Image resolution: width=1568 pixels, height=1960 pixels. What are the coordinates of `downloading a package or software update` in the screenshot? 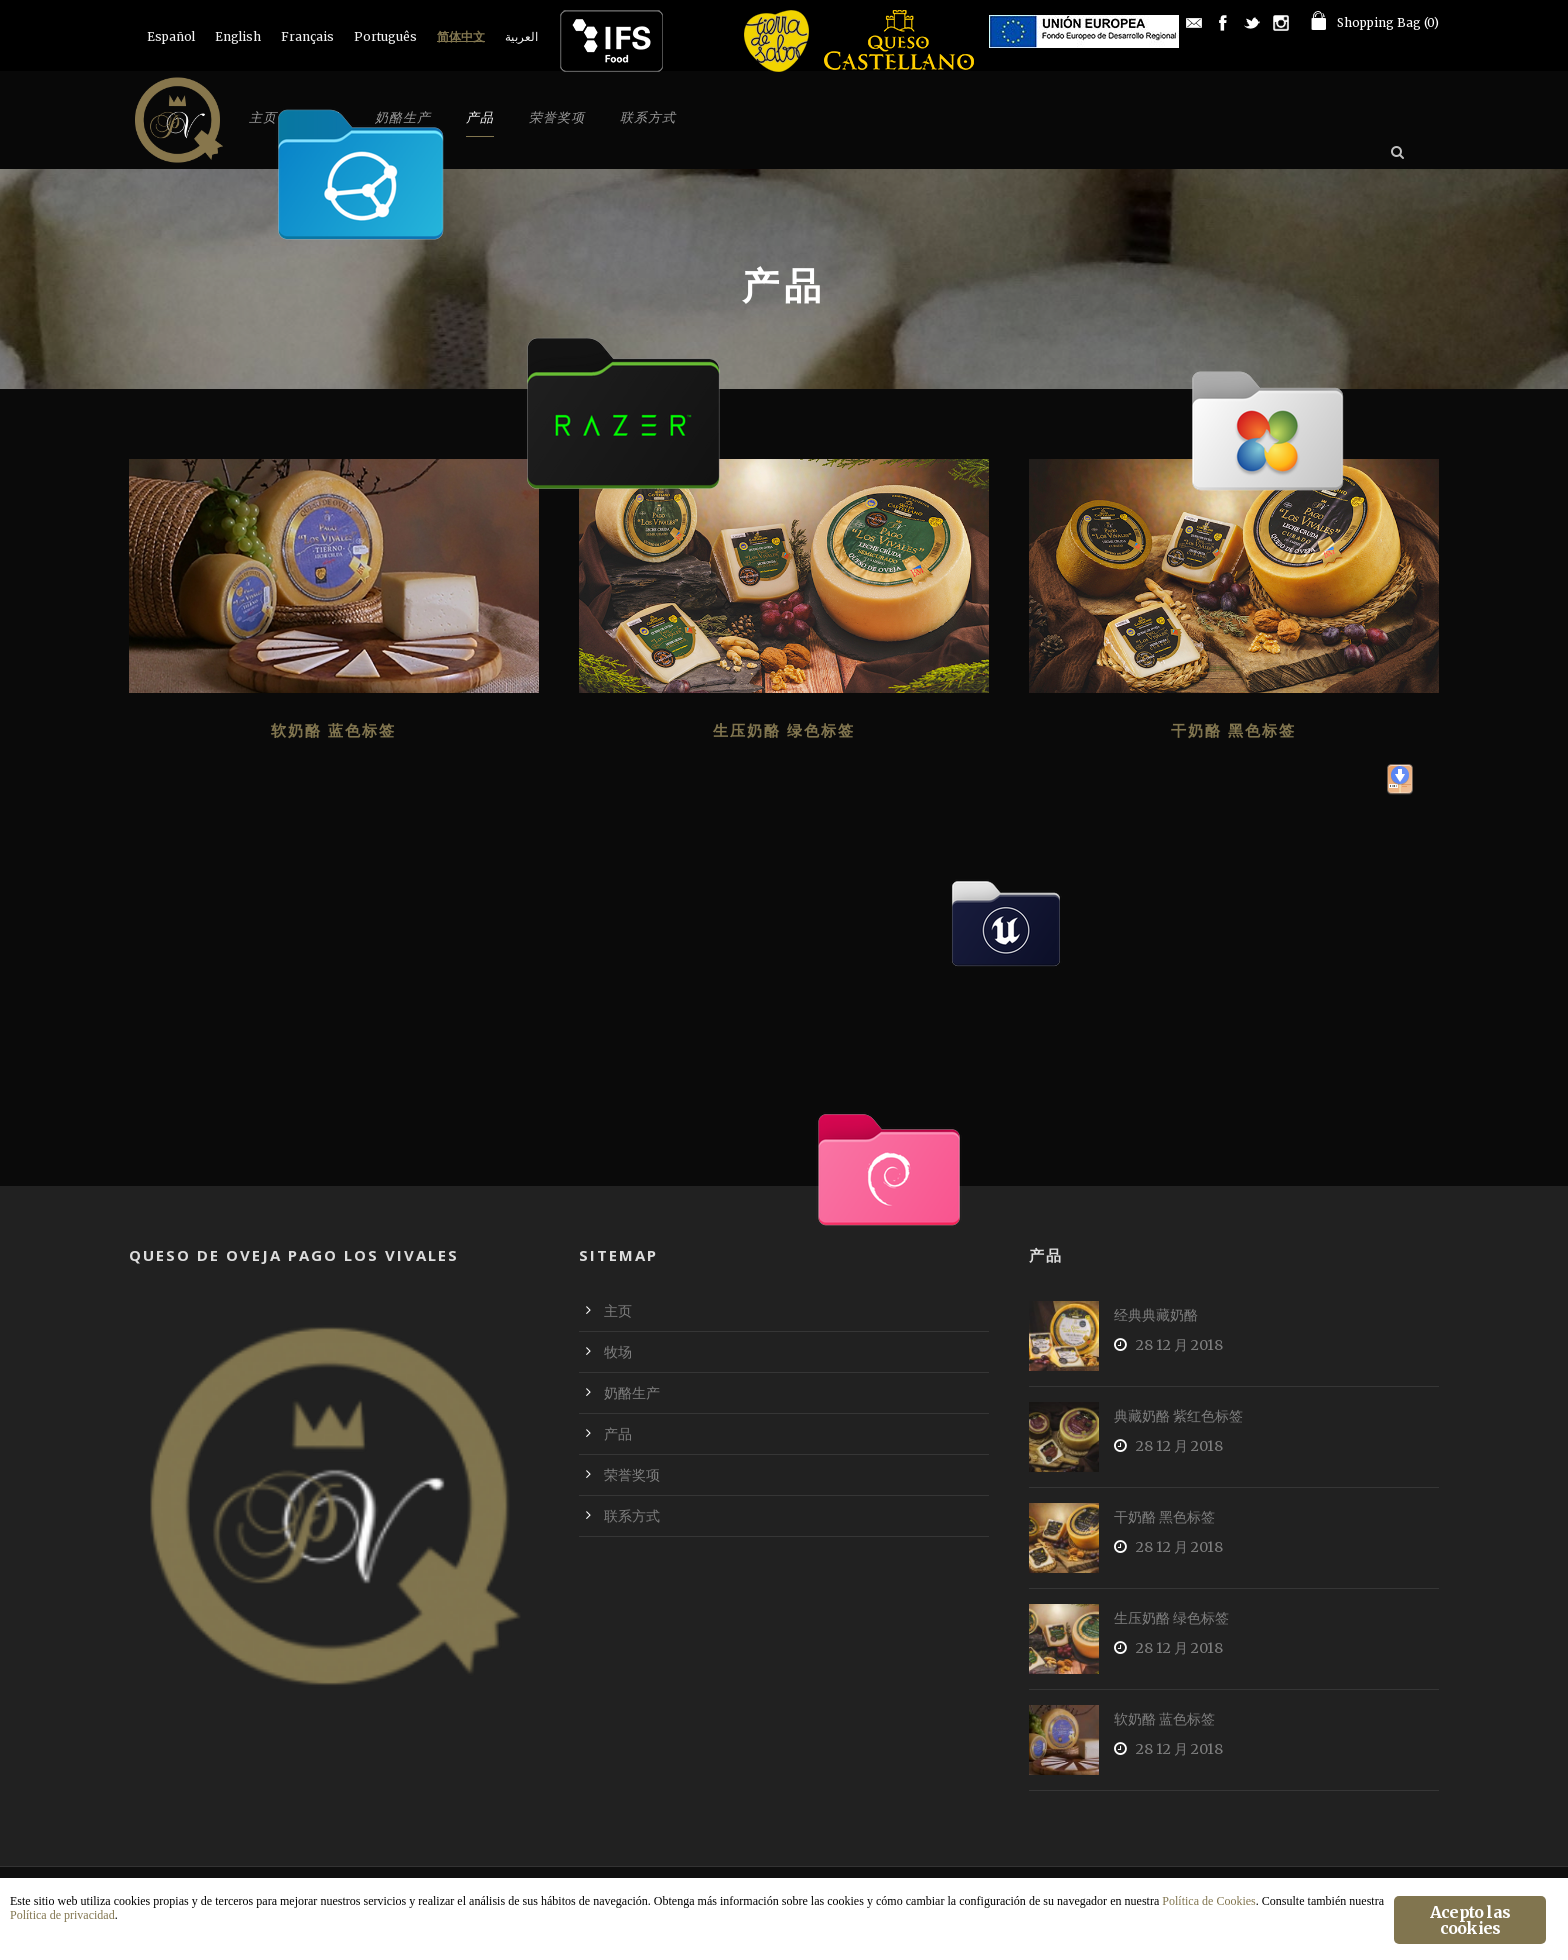 It's located at (1400, 779).